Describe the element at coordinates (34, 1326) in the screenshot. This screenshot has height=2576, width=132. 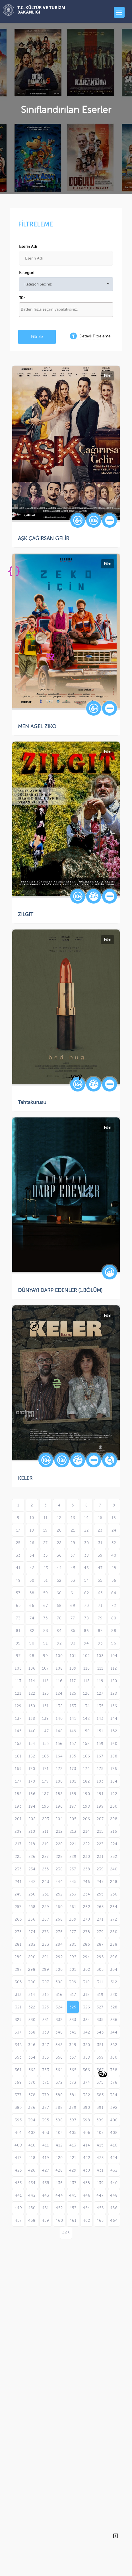
I see `access navigation or direction features` at that location.